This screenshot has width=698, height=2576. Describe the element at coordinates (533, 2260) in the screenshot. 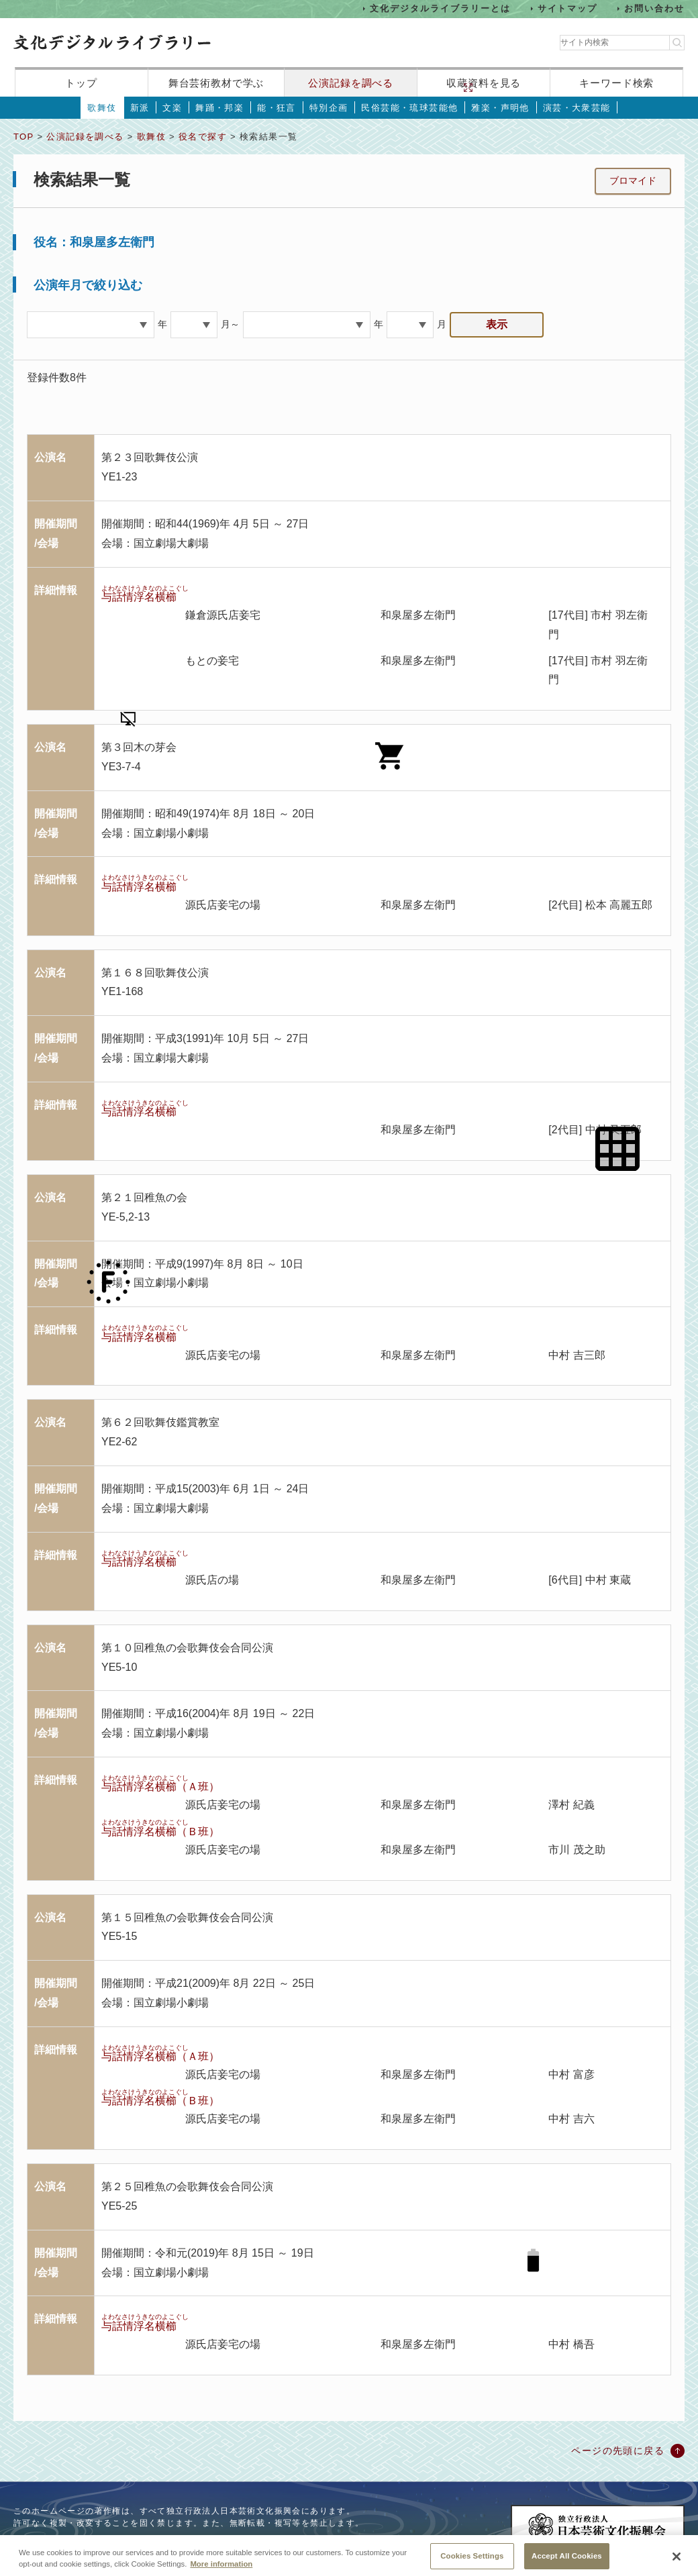

I see `indicates battery is at 90% charge` at that location.